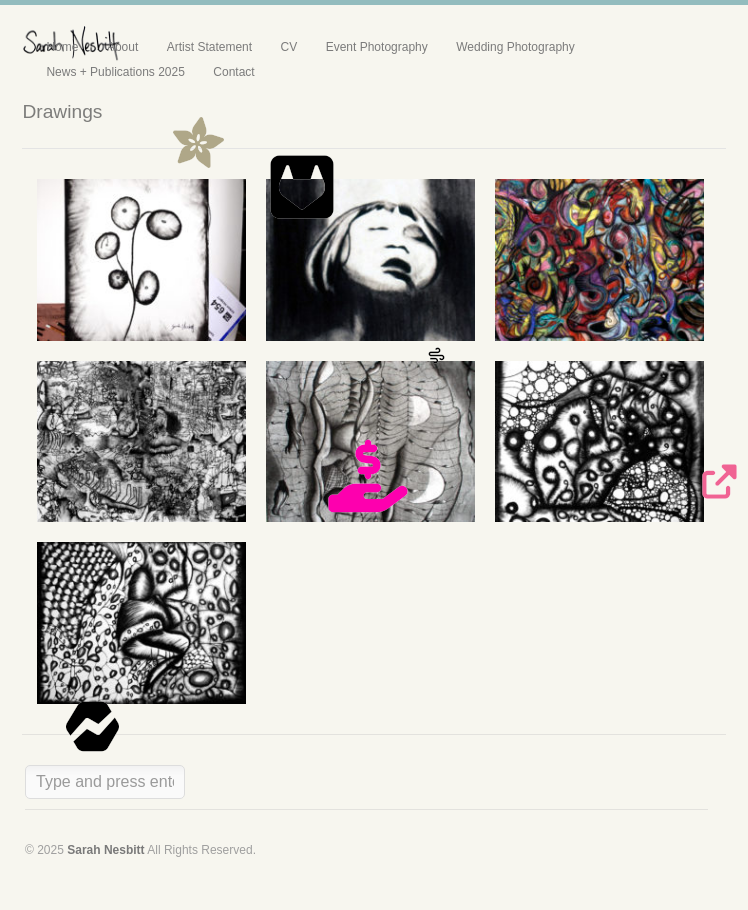 The image size is (748, 910). Describe the element at coordinates (92, 726) in the screenshot. I see `open Baremetrics dashboard` at that location.